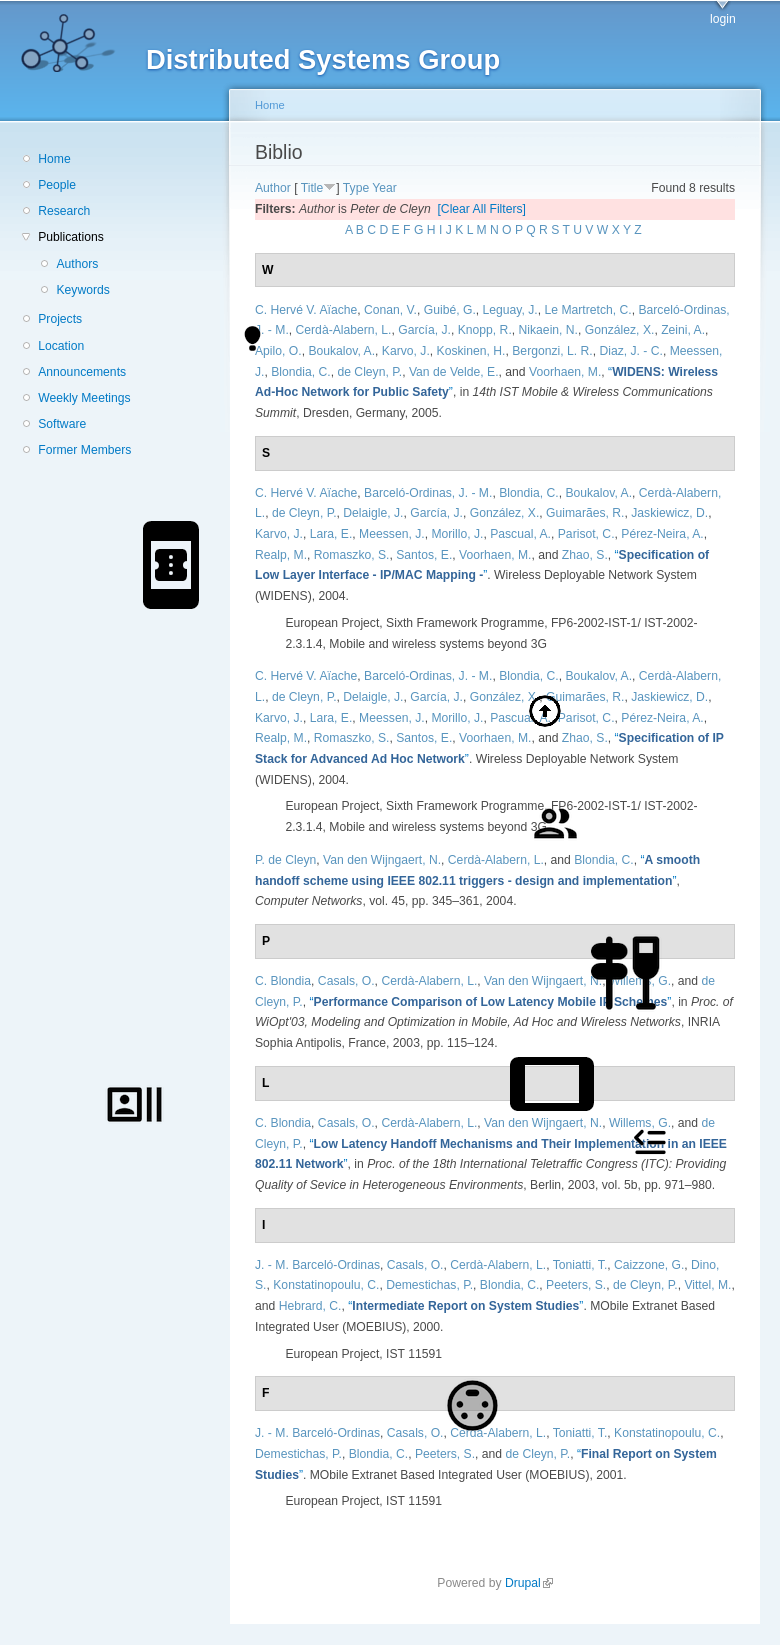  What do you see at coordinates (252, 338) in the screenshot?
I see `access travel or adventure features` at bounding box center [252, 338].